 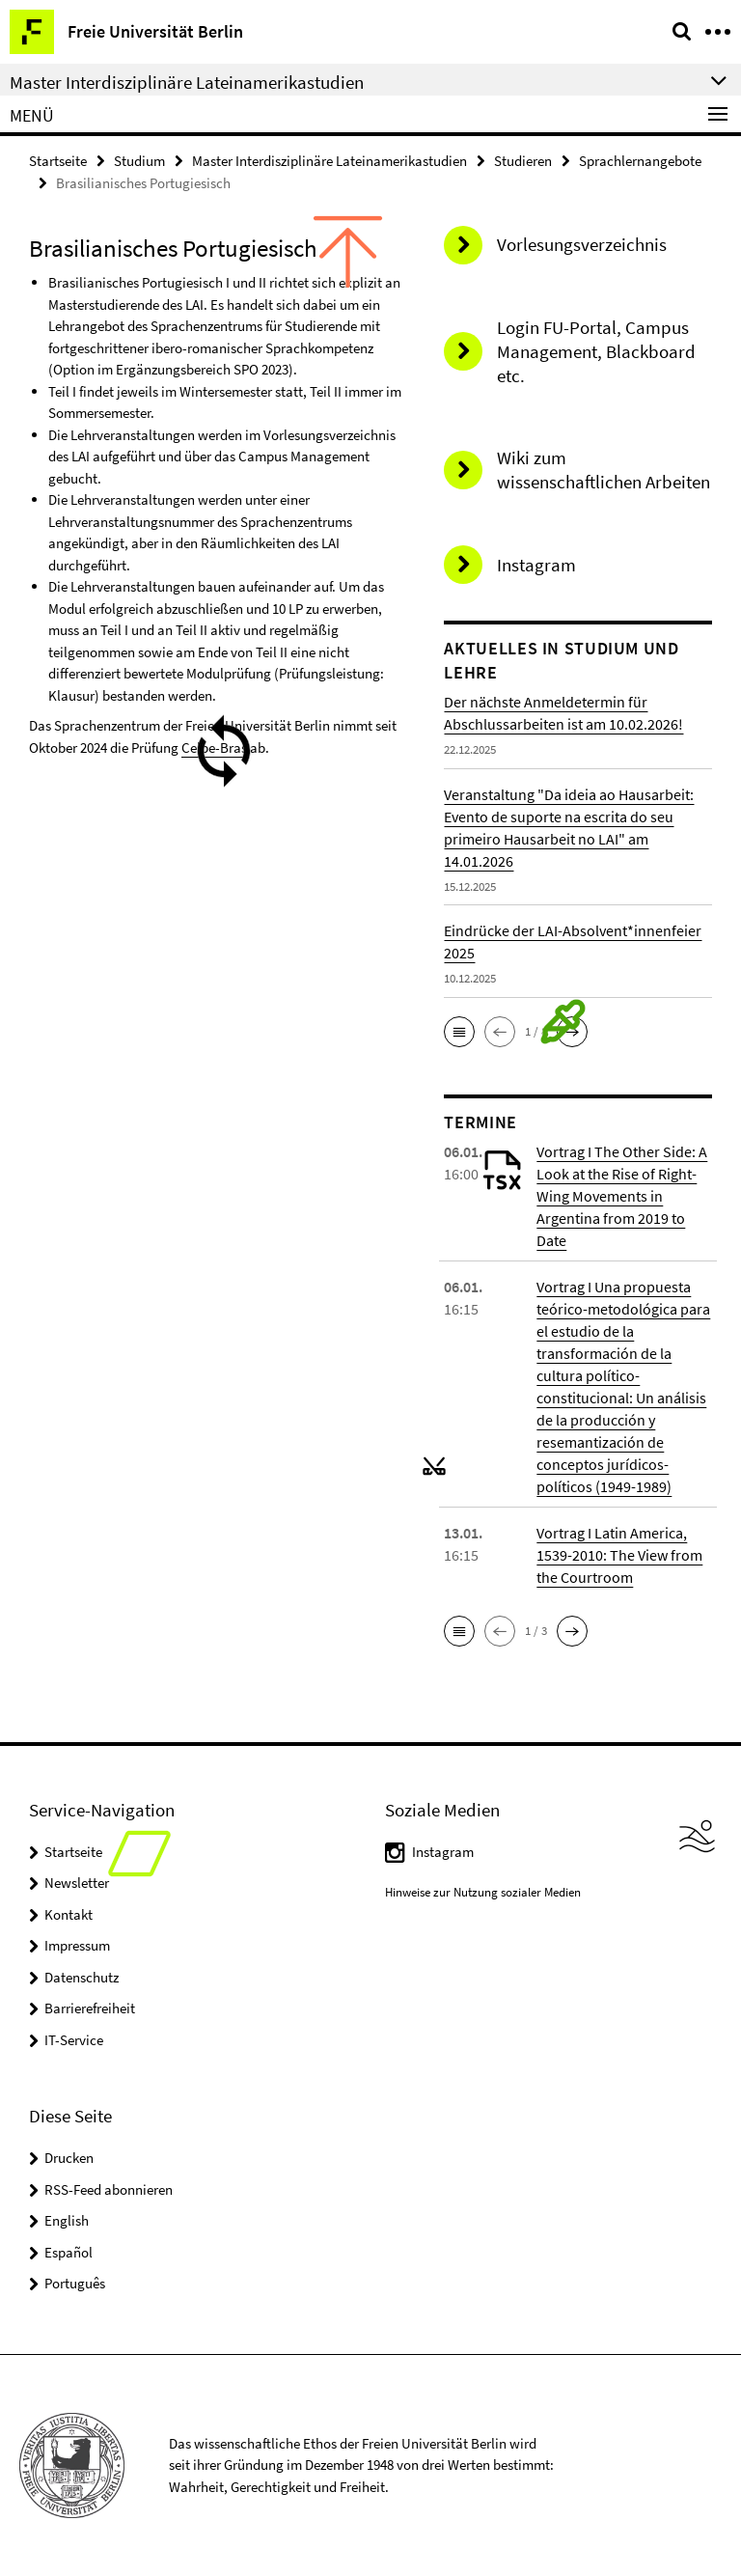 What do you see at coordinates (139, 1853) in the screenshot?
I see `select parallelogram shape tool` at bounding box center [139, 1853].